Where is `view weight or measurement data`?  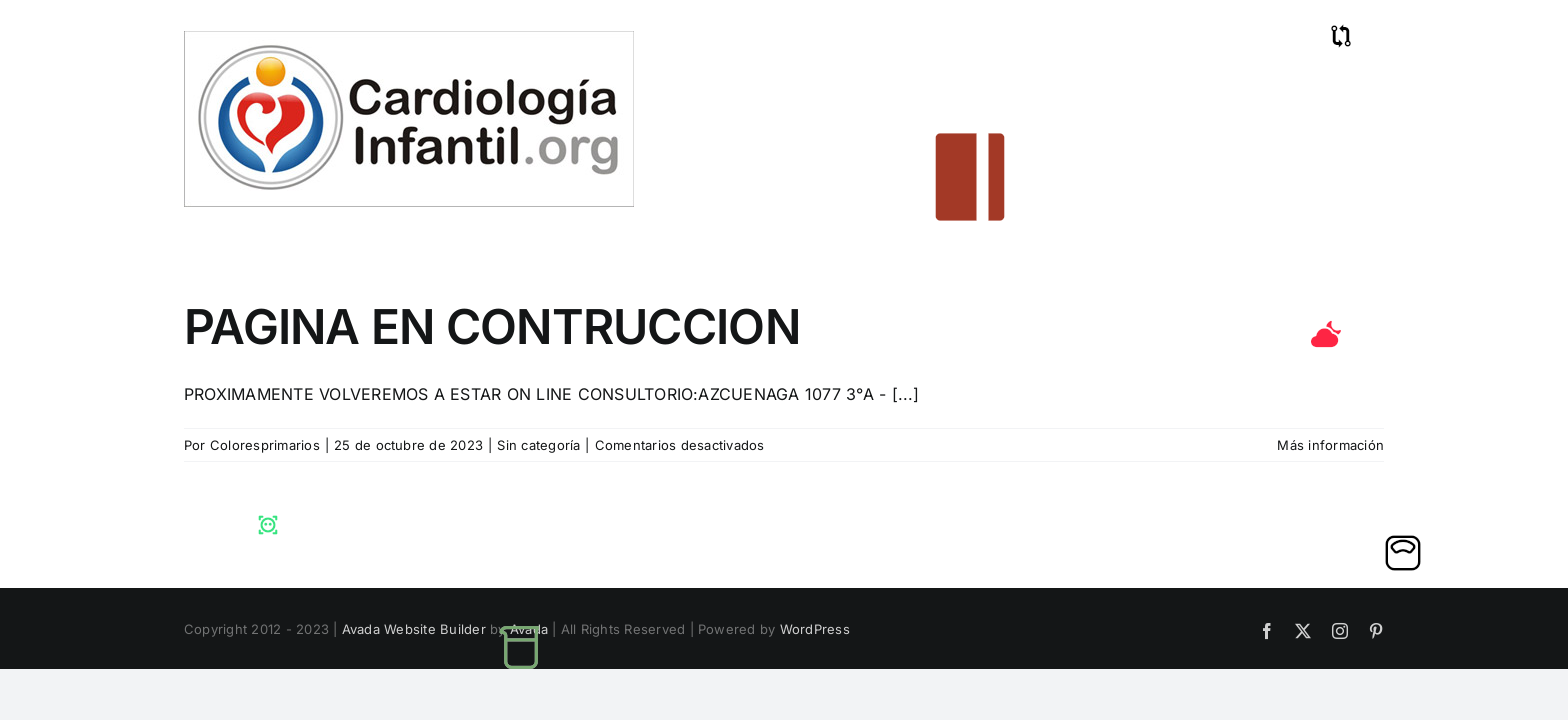
view weight or measurement data is located at coordinates (1403, 553).